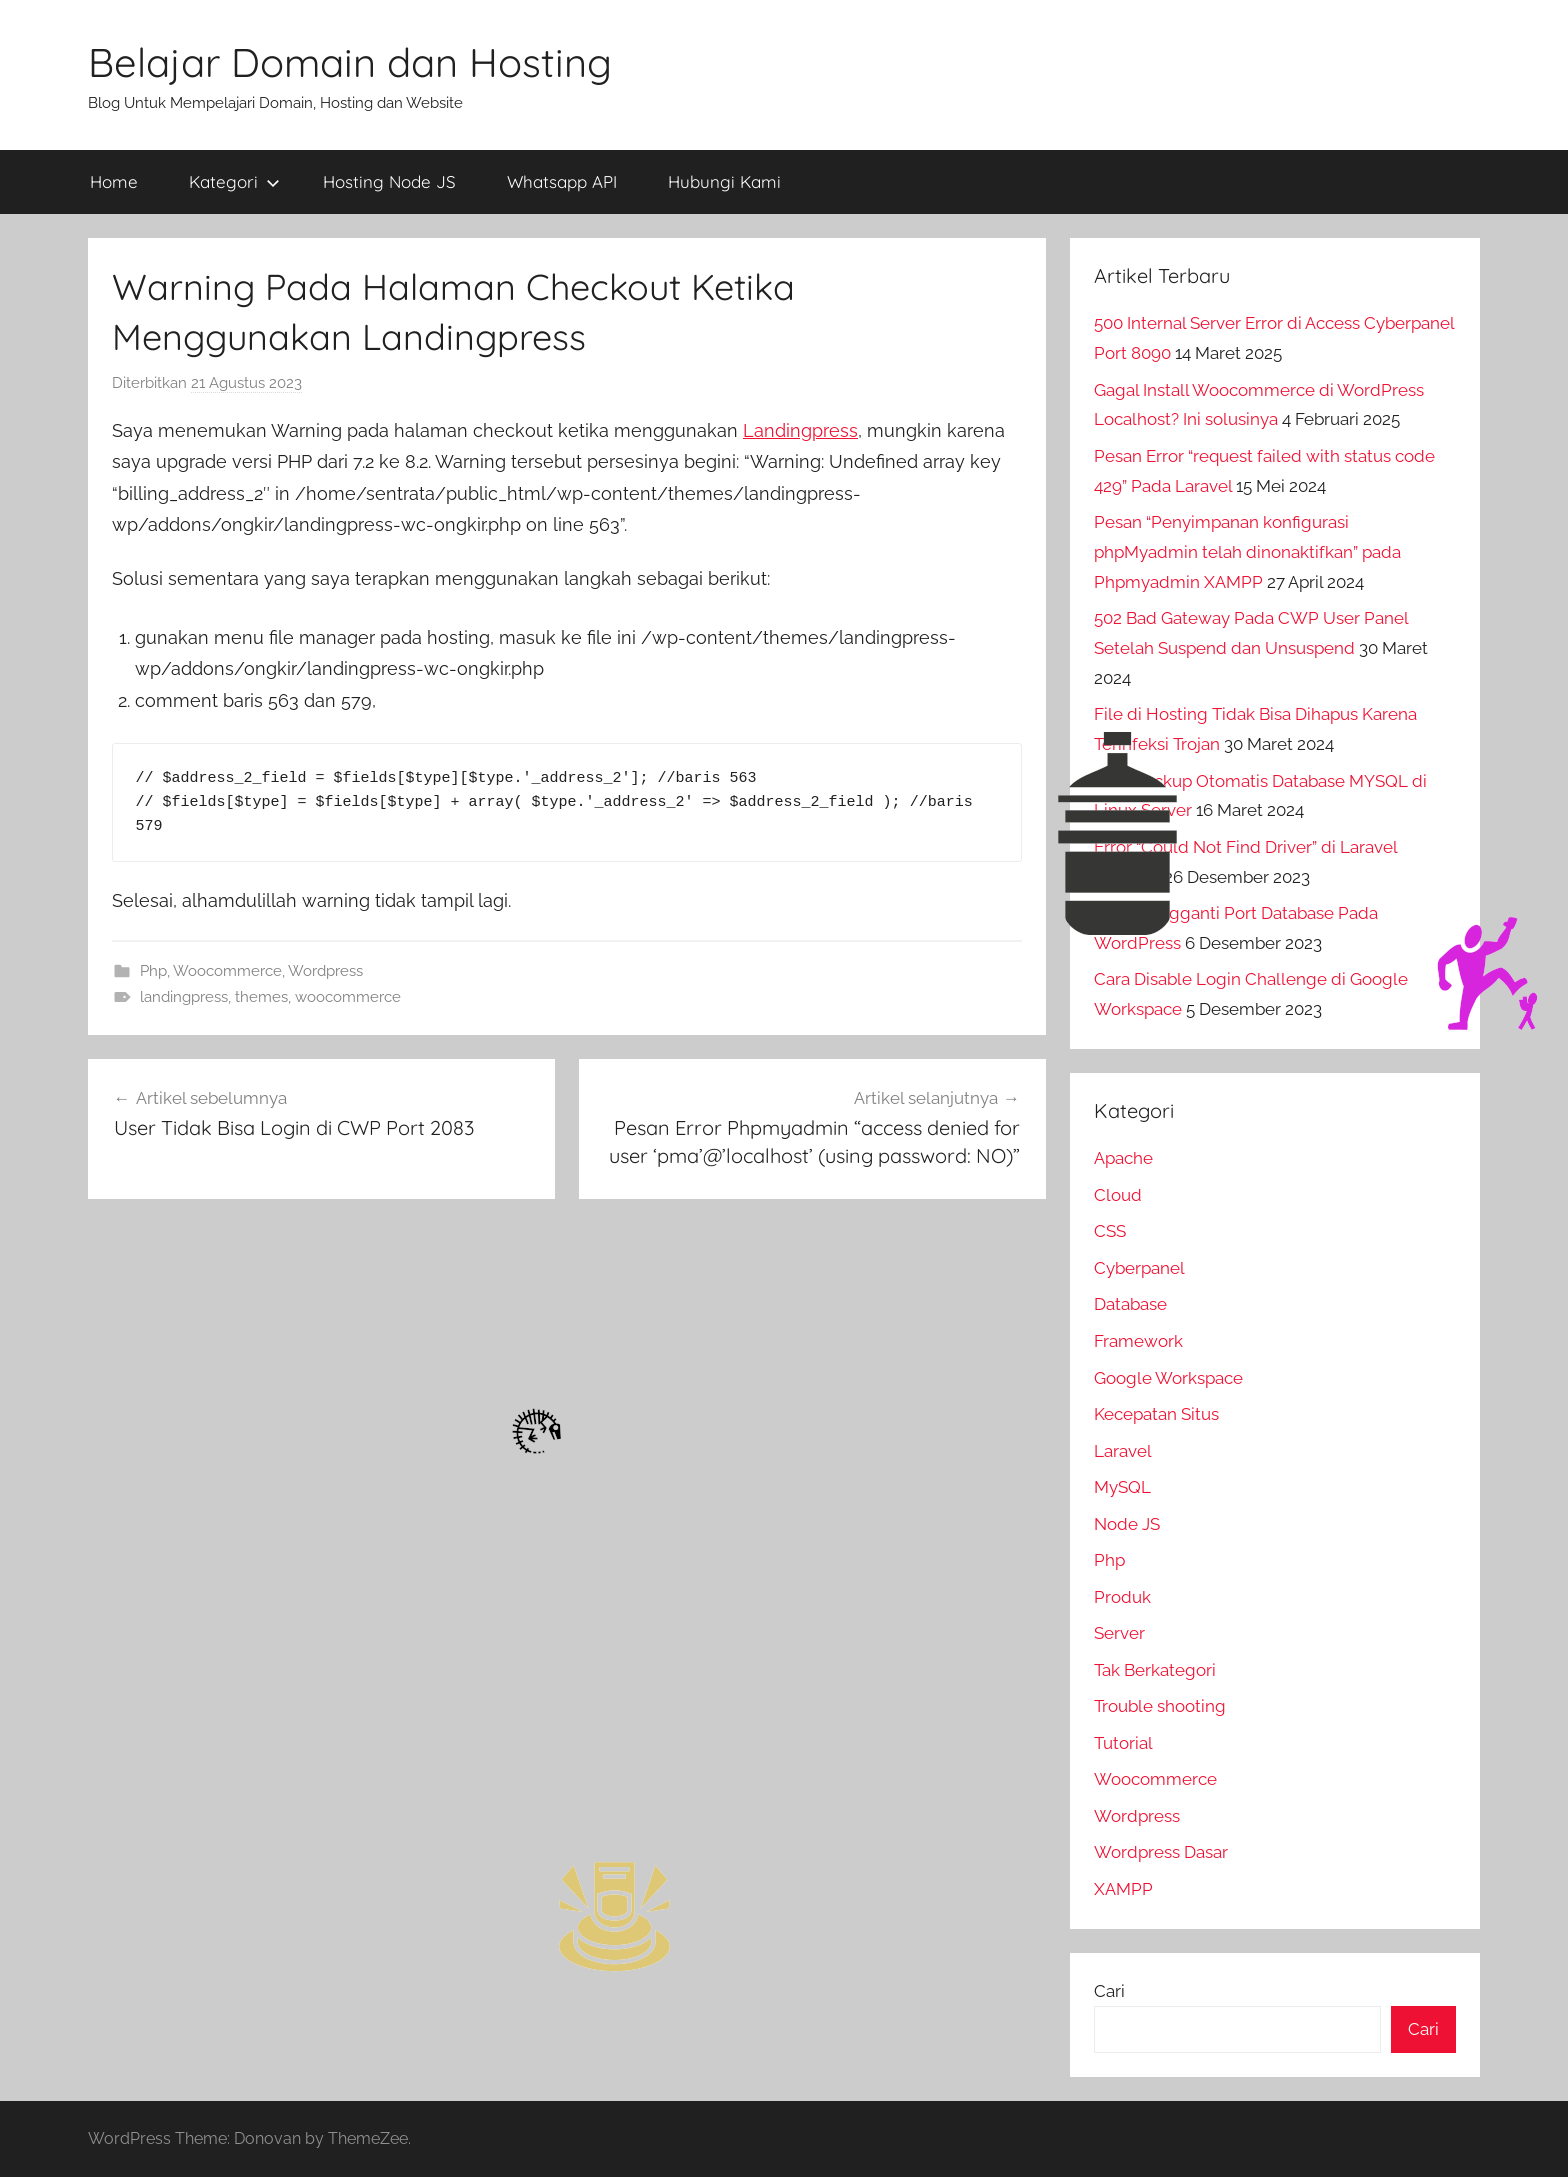 Image resolution: width=1568 pixels, height=2177 pixels. What do you see at coordinates (536, 1431) in the screenshot?
I see `access fossil or dinosaur collection` at bounding box center [536, 1431].